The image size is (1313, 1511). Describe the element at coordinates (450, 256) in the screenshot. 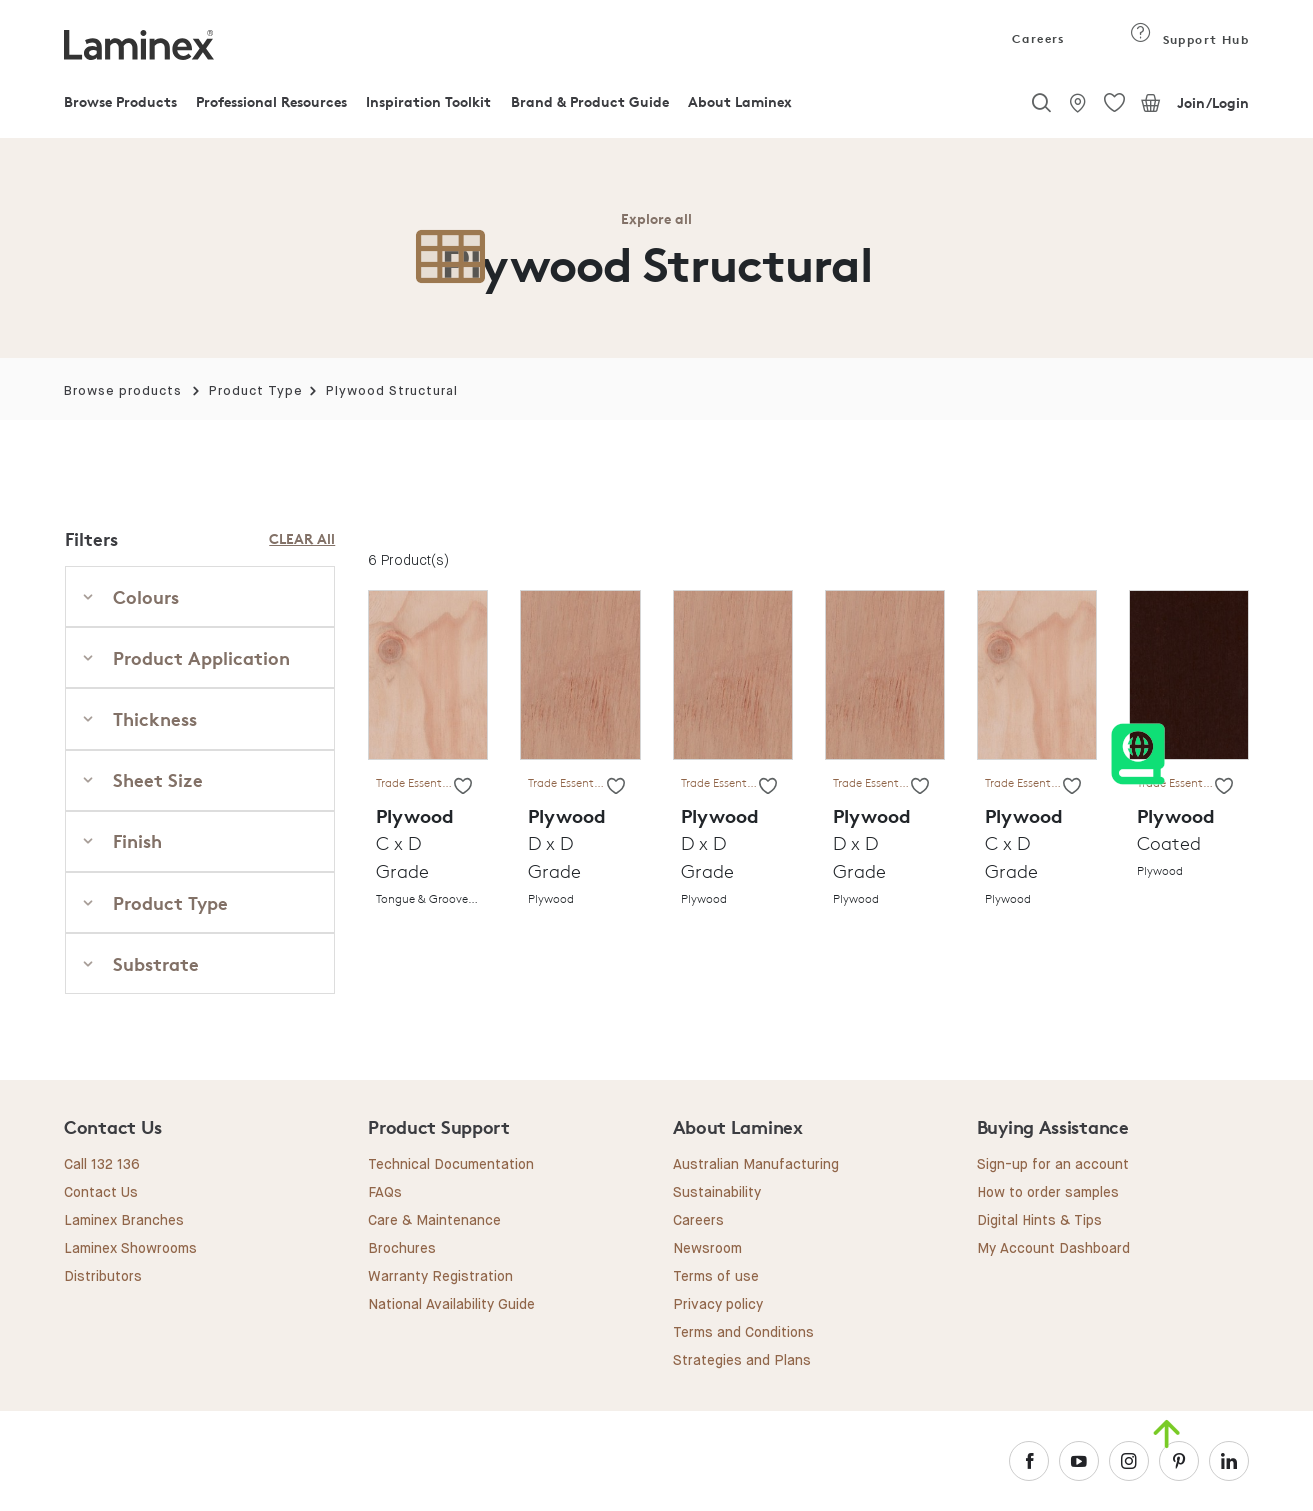

I see `switch to grid view layout` at that location.